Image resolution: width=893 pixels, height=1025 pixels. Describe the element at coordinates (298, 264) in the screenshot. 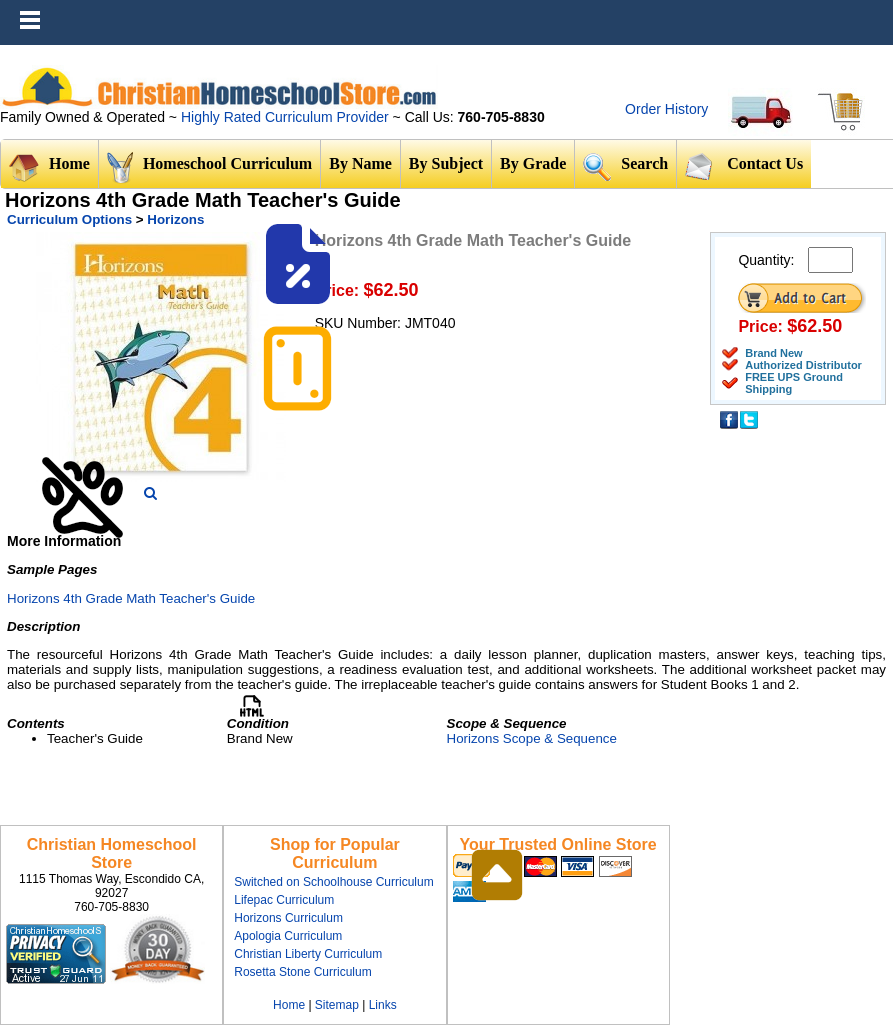

I see `view document with percentage or discount details` at that location.